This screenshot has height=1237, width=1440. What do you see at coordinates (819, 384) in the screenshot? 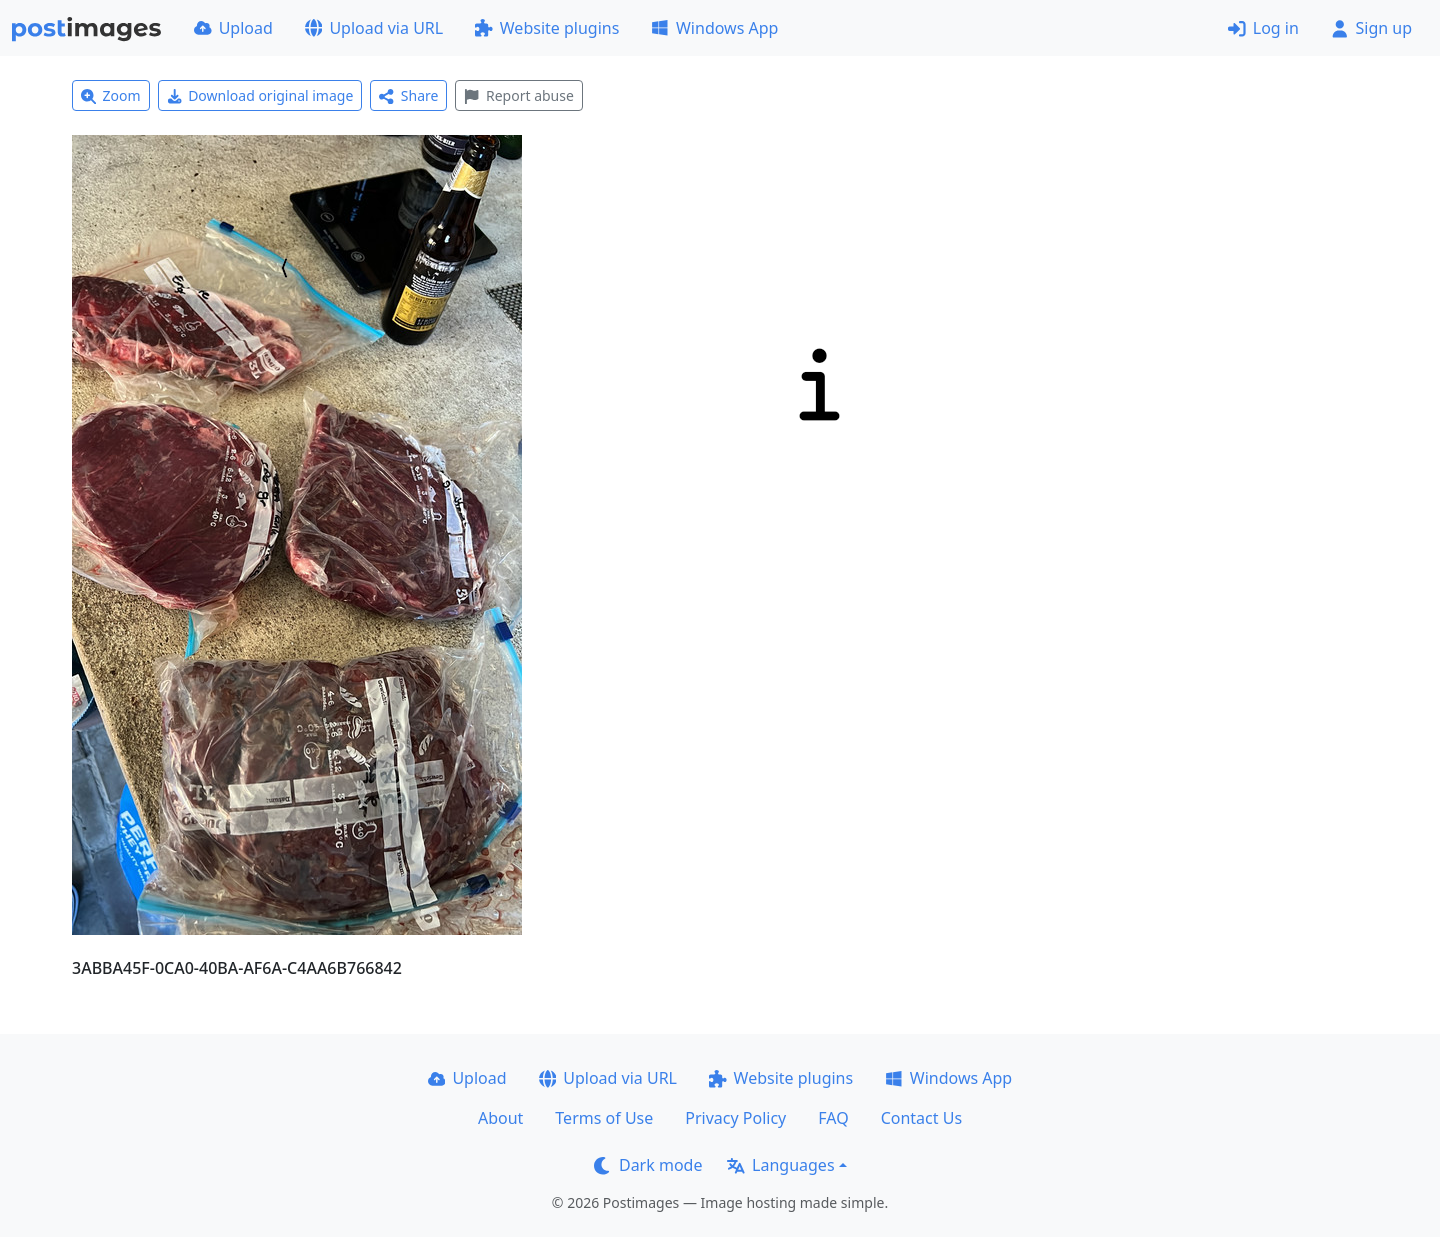
I see `view more information or details` at bounding box center [819, 384].